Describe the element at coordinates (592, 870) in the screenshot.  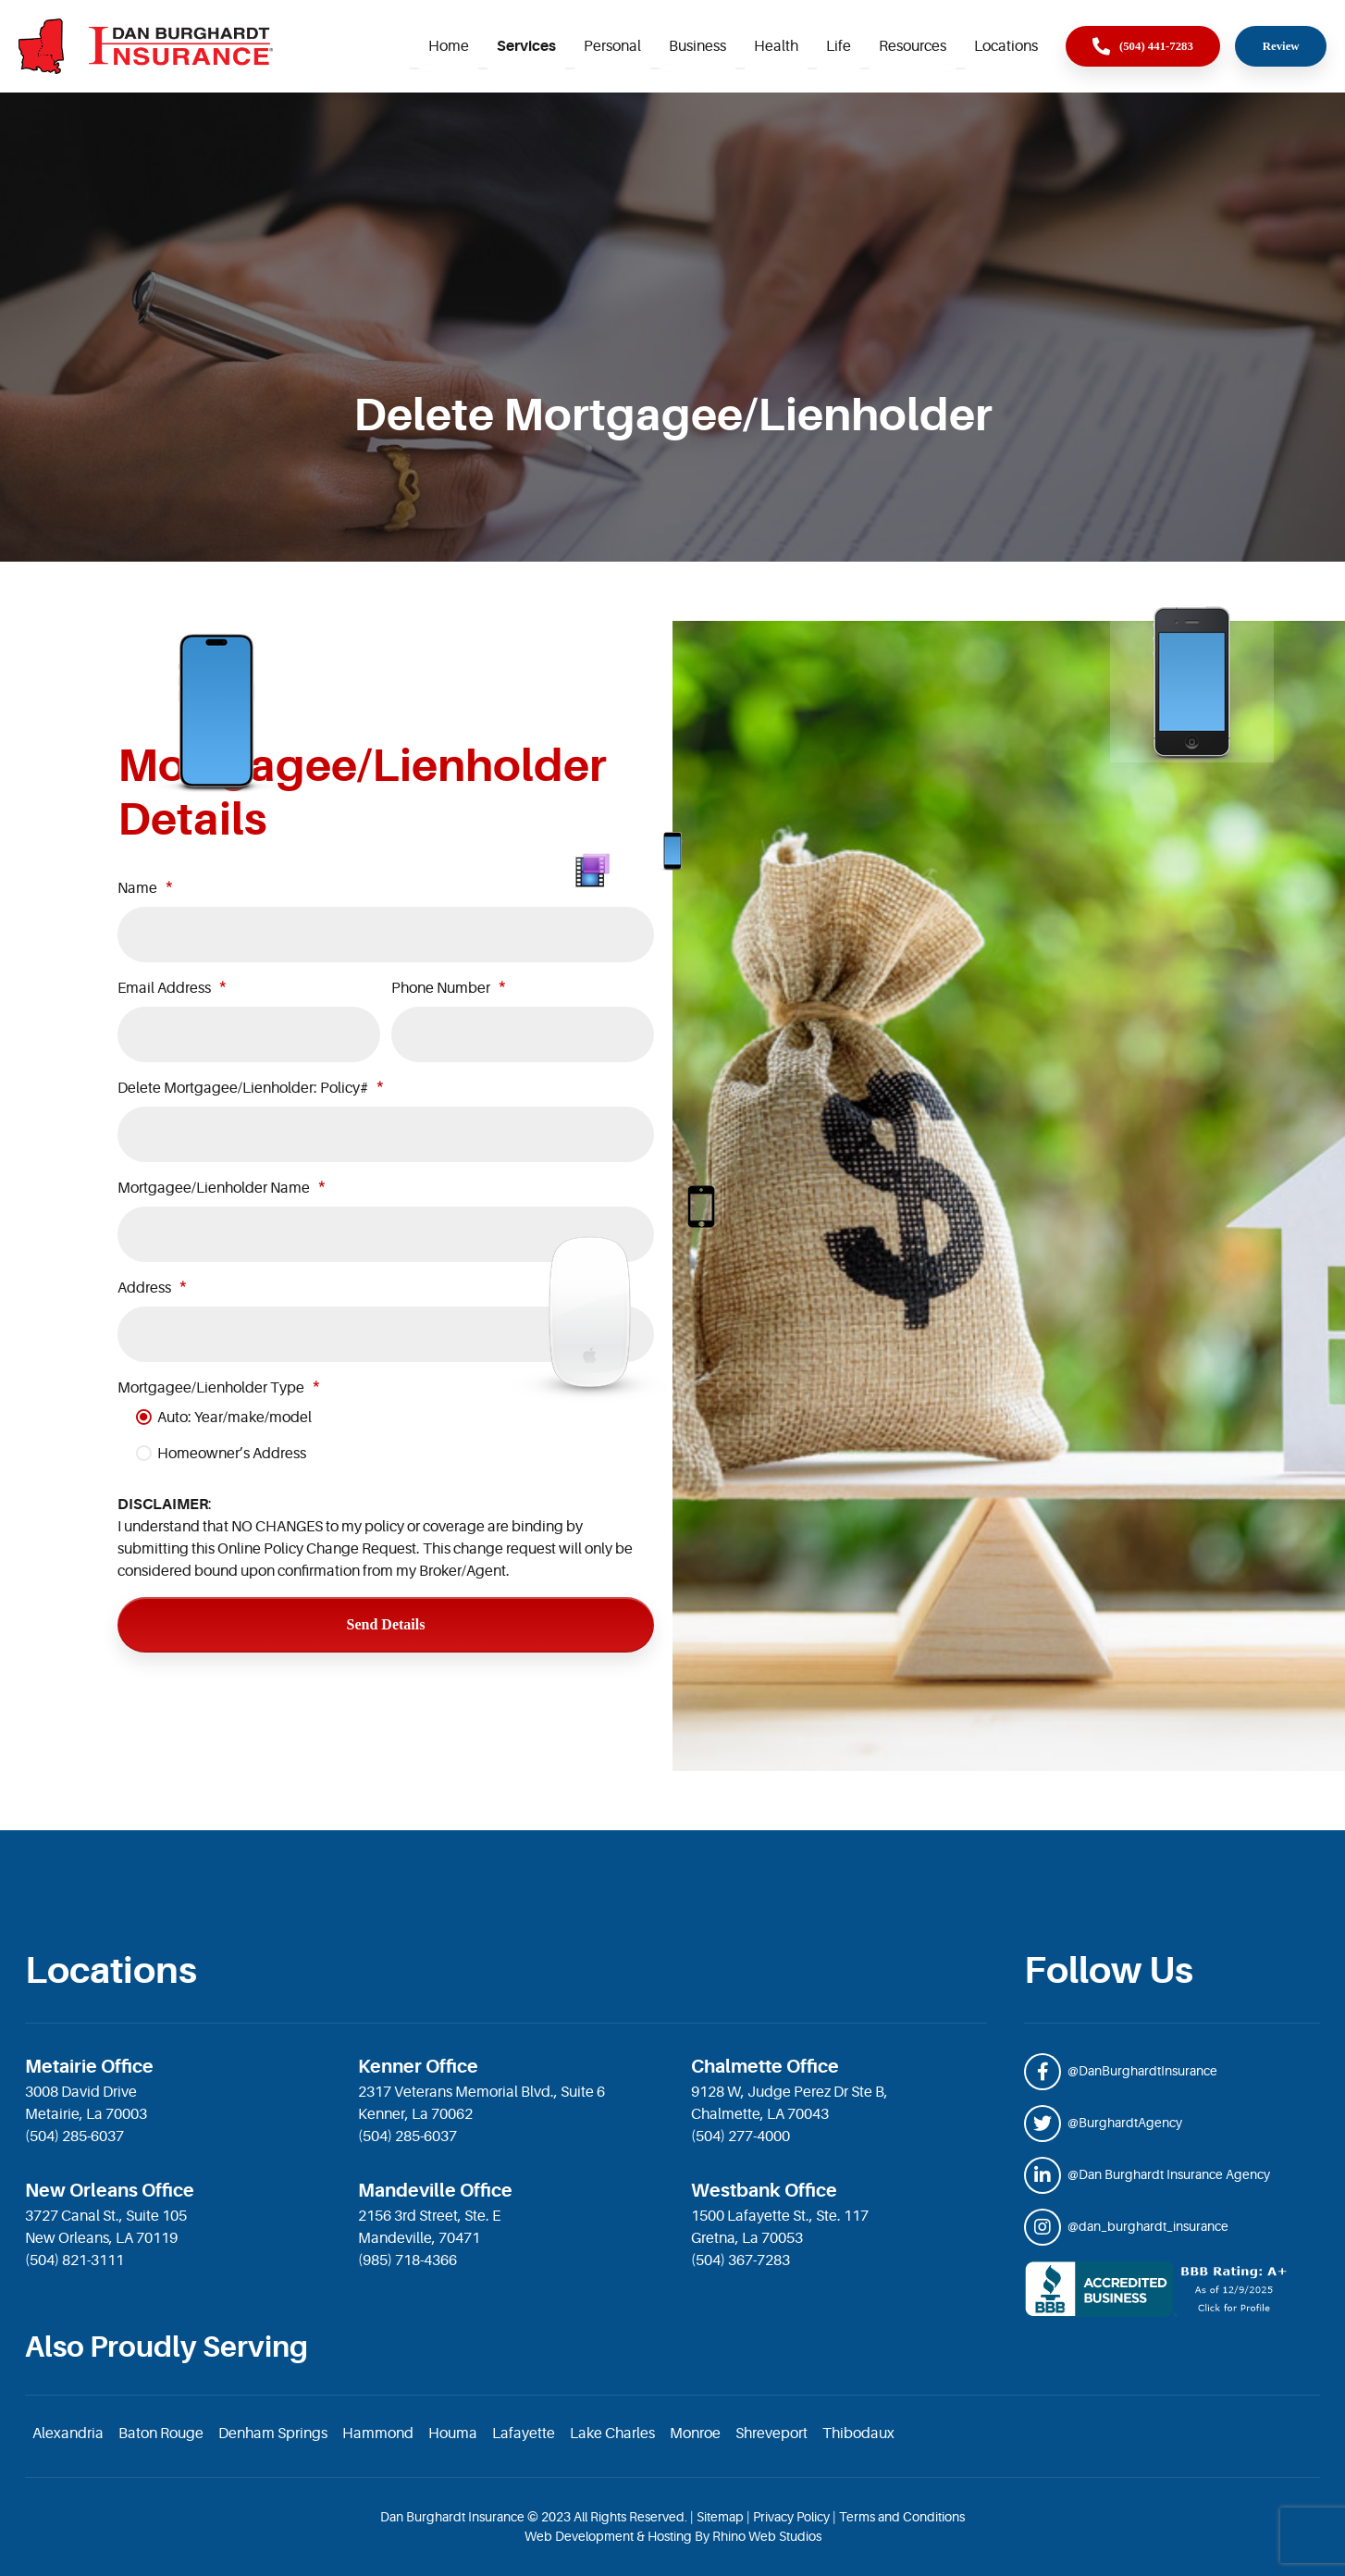
I see `filter media library by type or category` at that location.